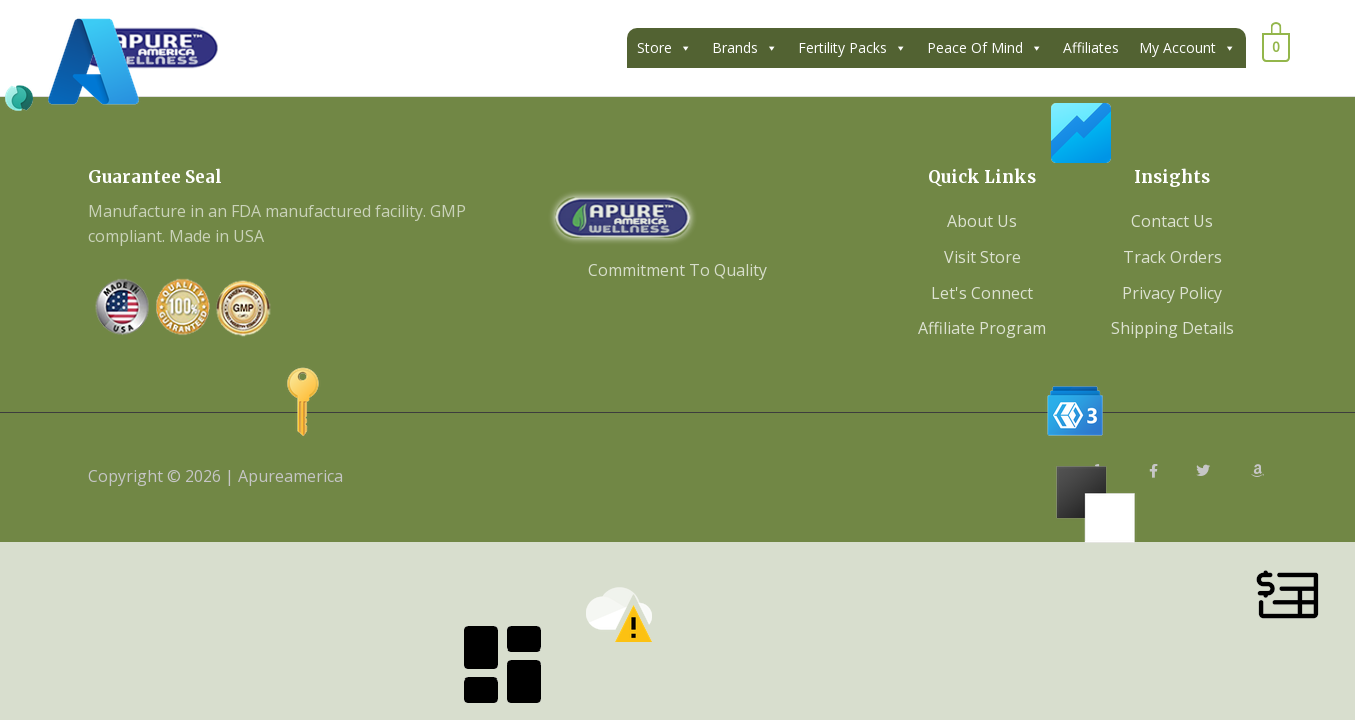 Image resolution: width=1355 pixels, height=720 pixels. Describe the element at coordinates (93, 61) in the screenshot. I see `open Microsoft Azure portal` at that location.